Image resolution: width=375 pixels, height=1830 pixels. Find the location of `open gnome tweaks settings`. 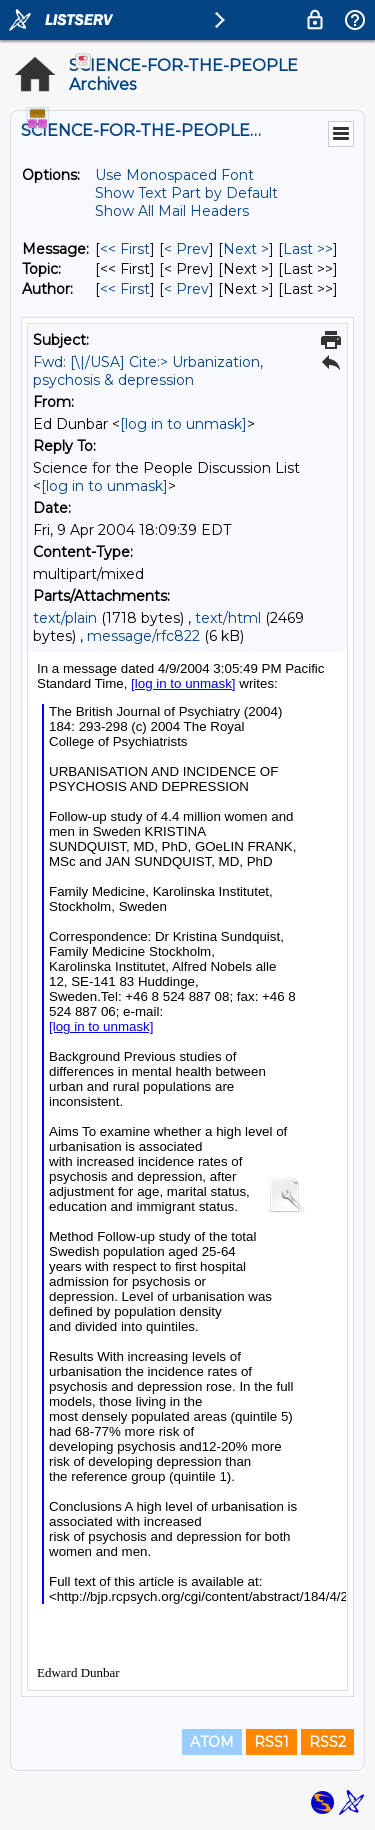

open gnome tweaks settings is located at coordinates (83, 61).